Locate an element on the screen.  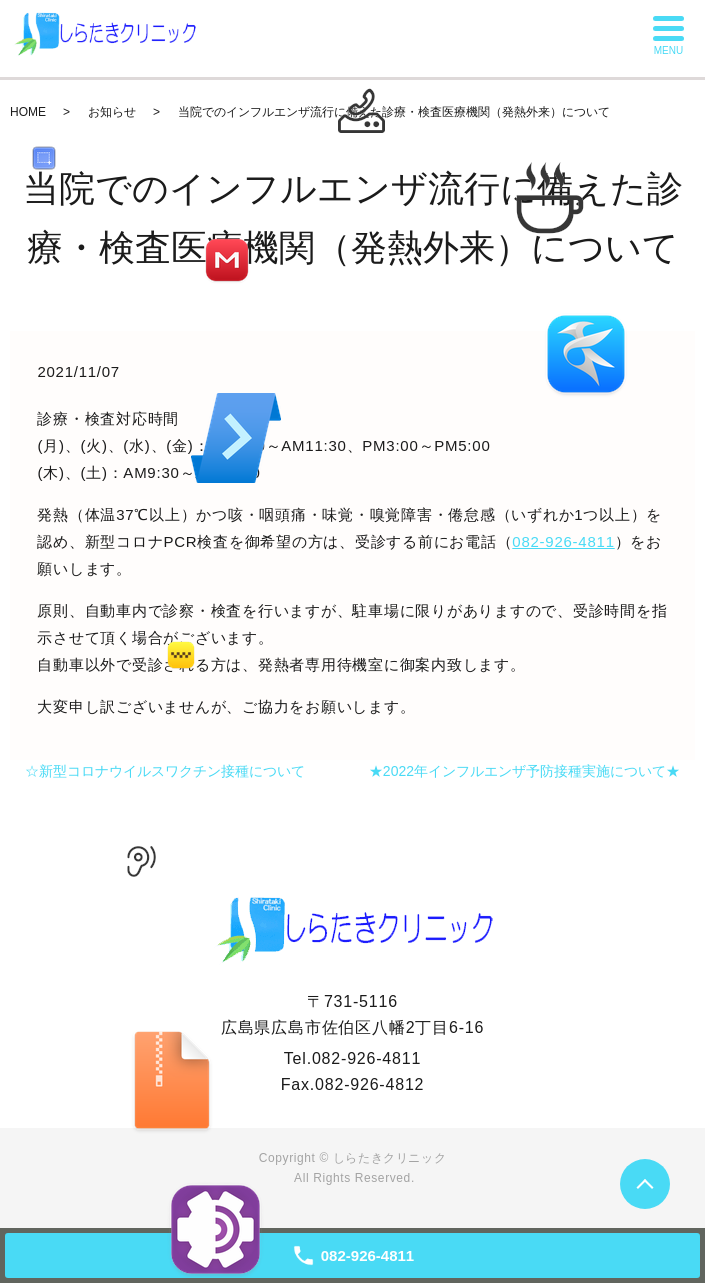
an ARJ compressed archive file is located at coordinates (172, 1082).